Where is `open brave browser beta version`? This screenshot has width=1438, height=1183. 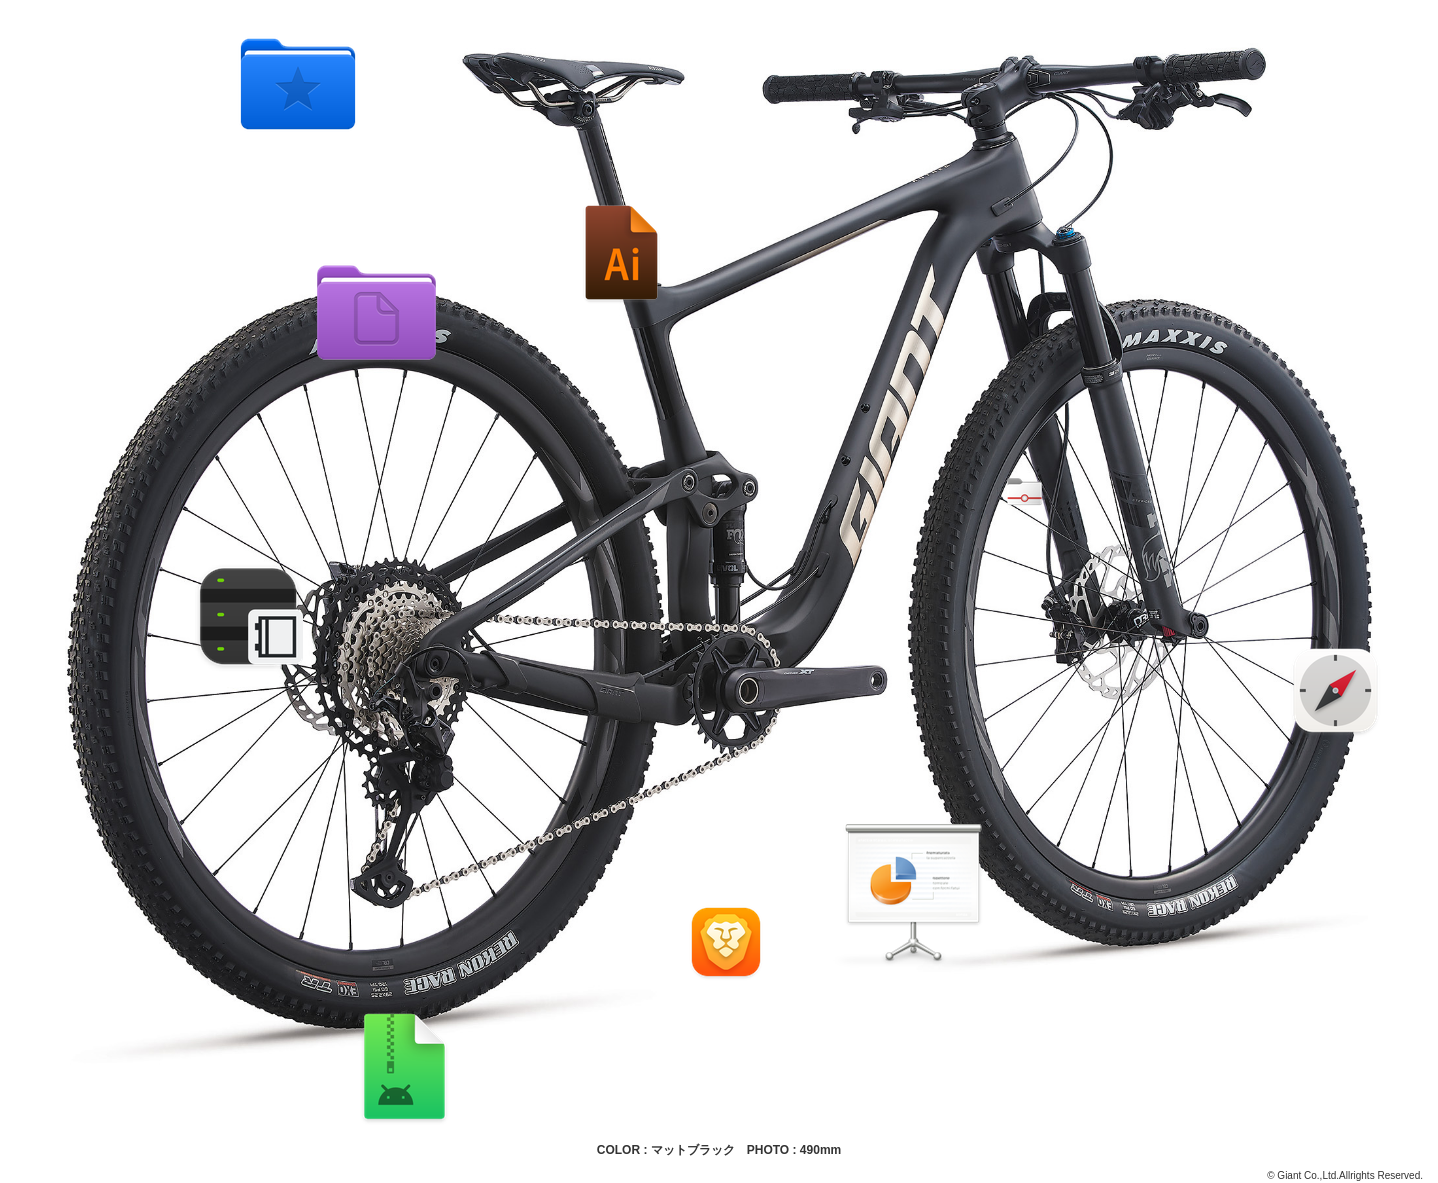
open brave browser beta version is located at coordinates (726, 942).